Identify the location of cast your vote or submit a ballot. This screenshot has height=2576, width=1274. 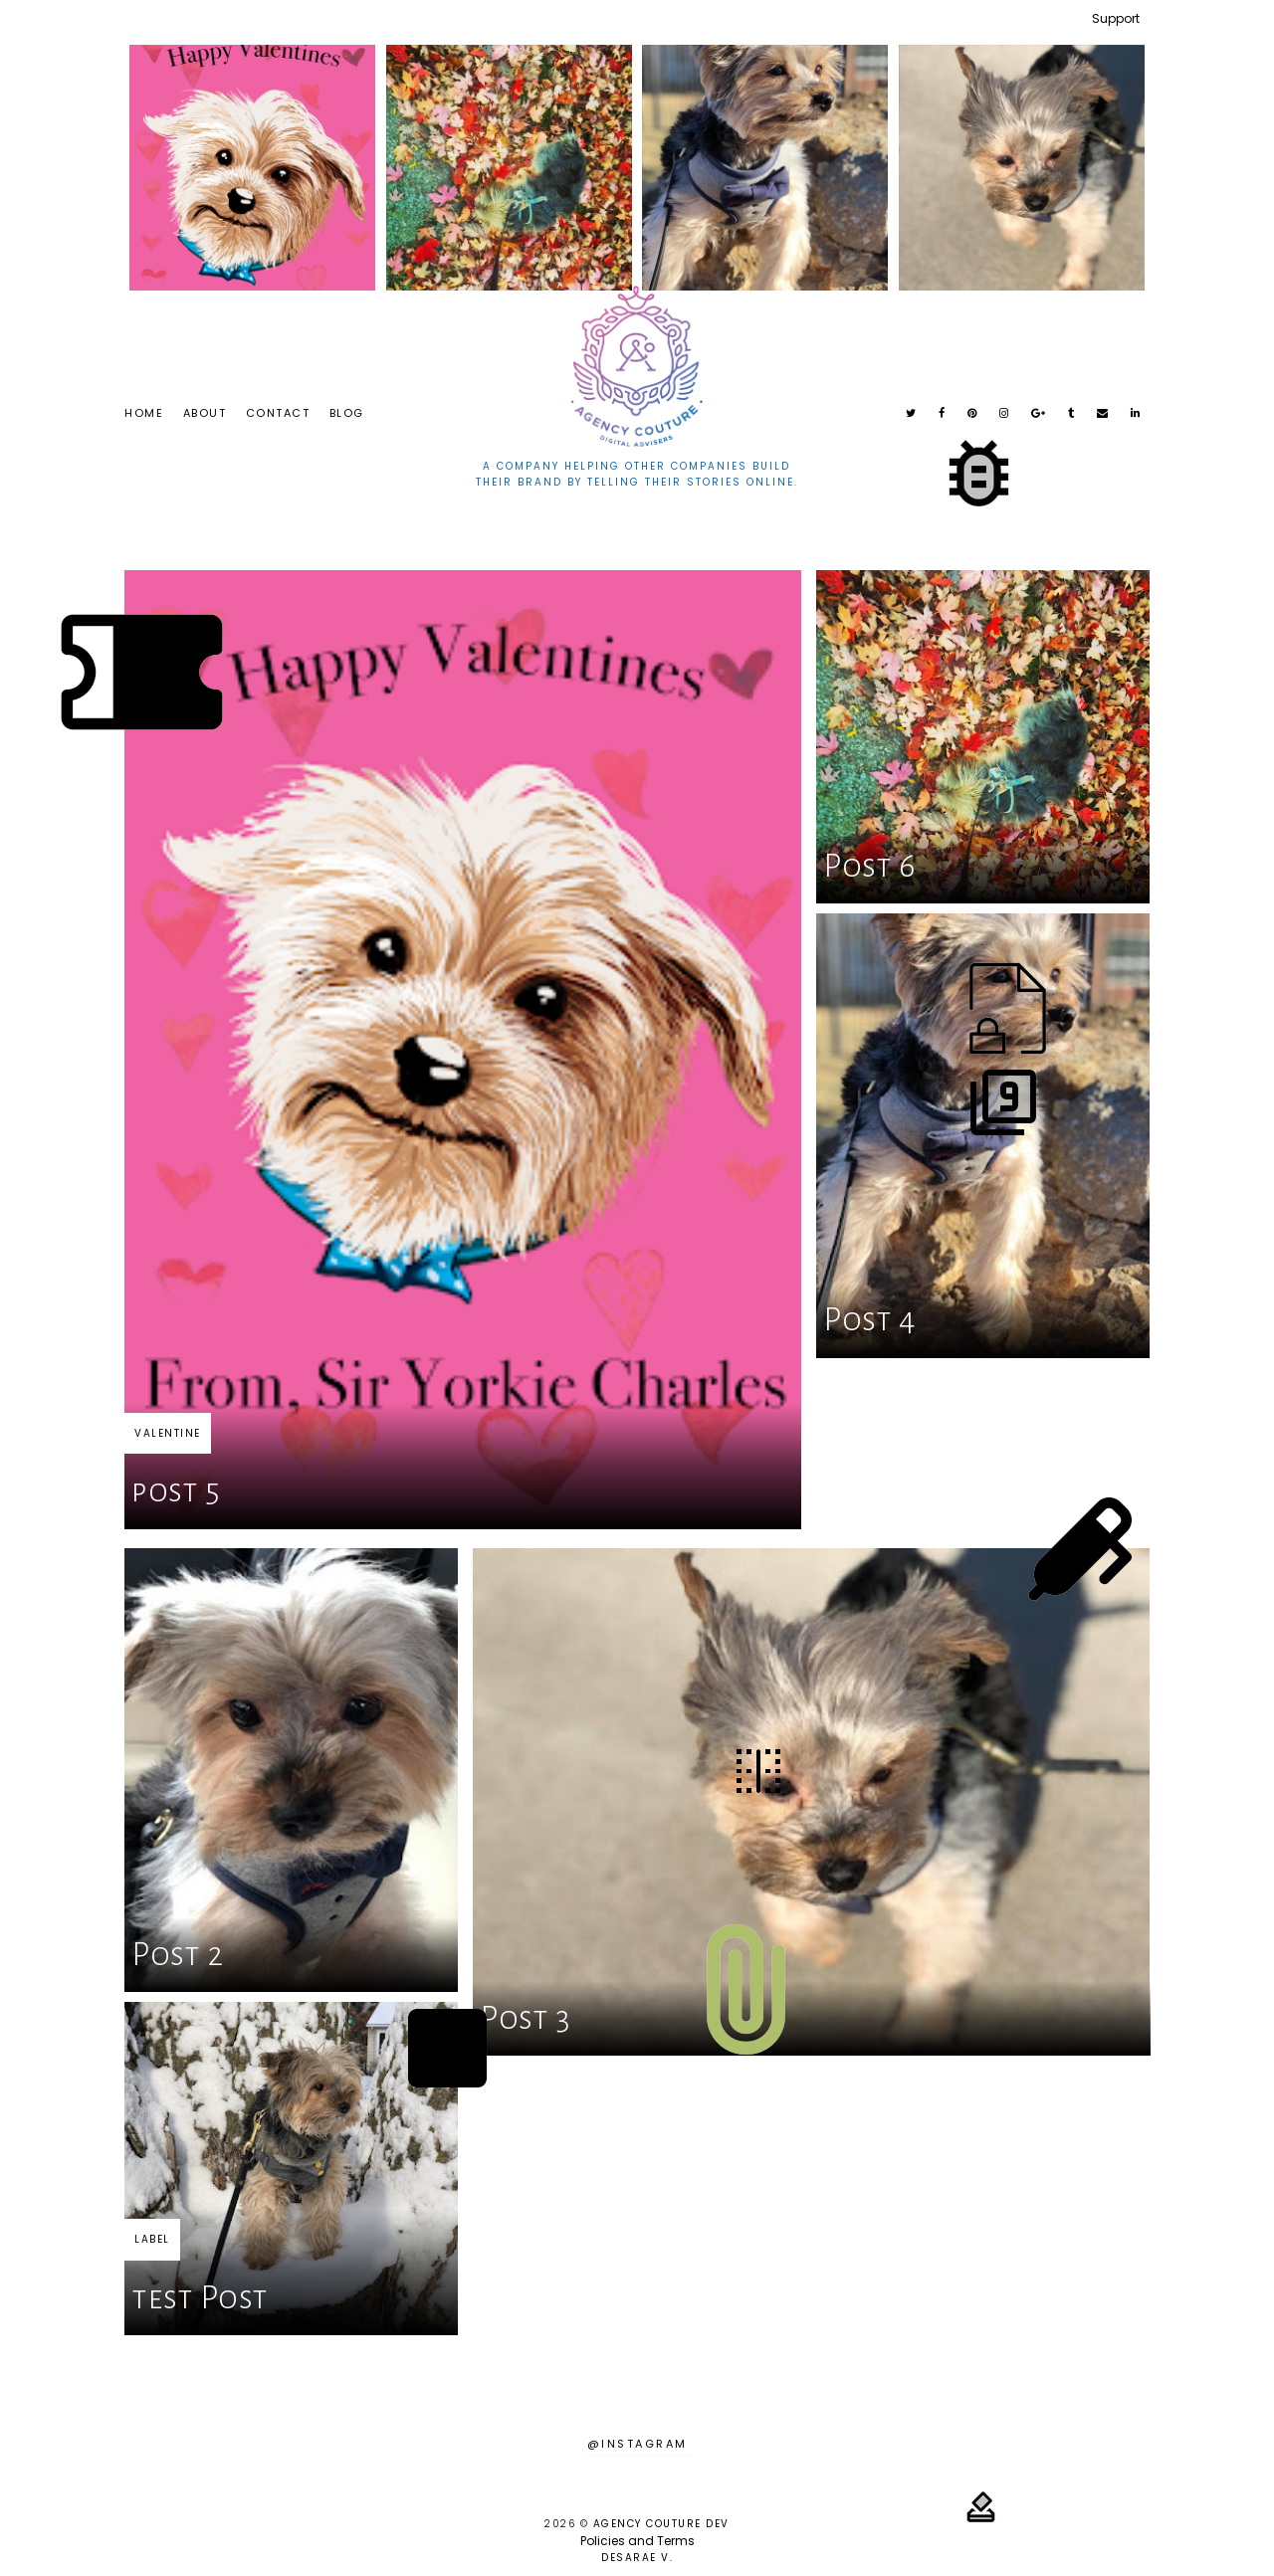
(980, 2506).